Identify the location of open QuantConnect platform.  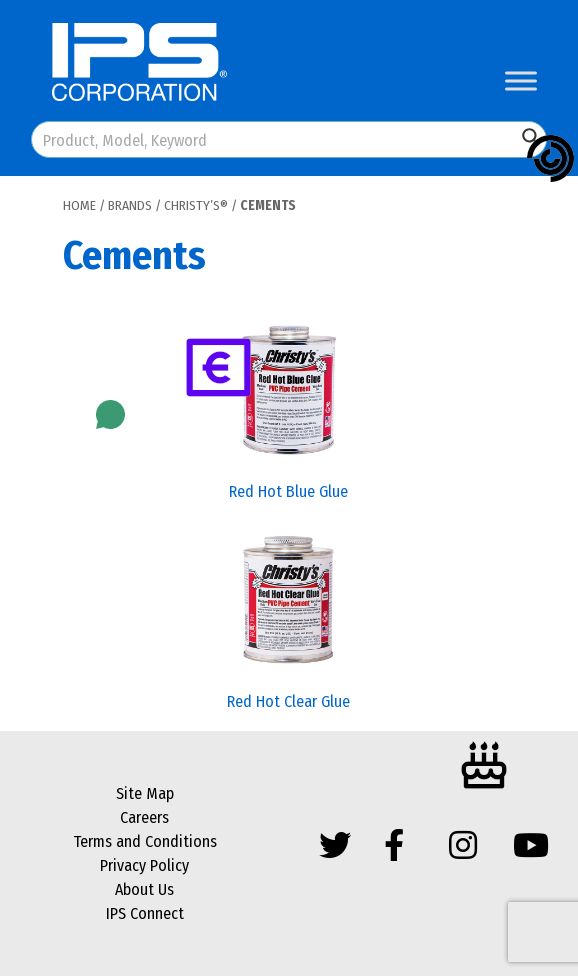
(550, 158).